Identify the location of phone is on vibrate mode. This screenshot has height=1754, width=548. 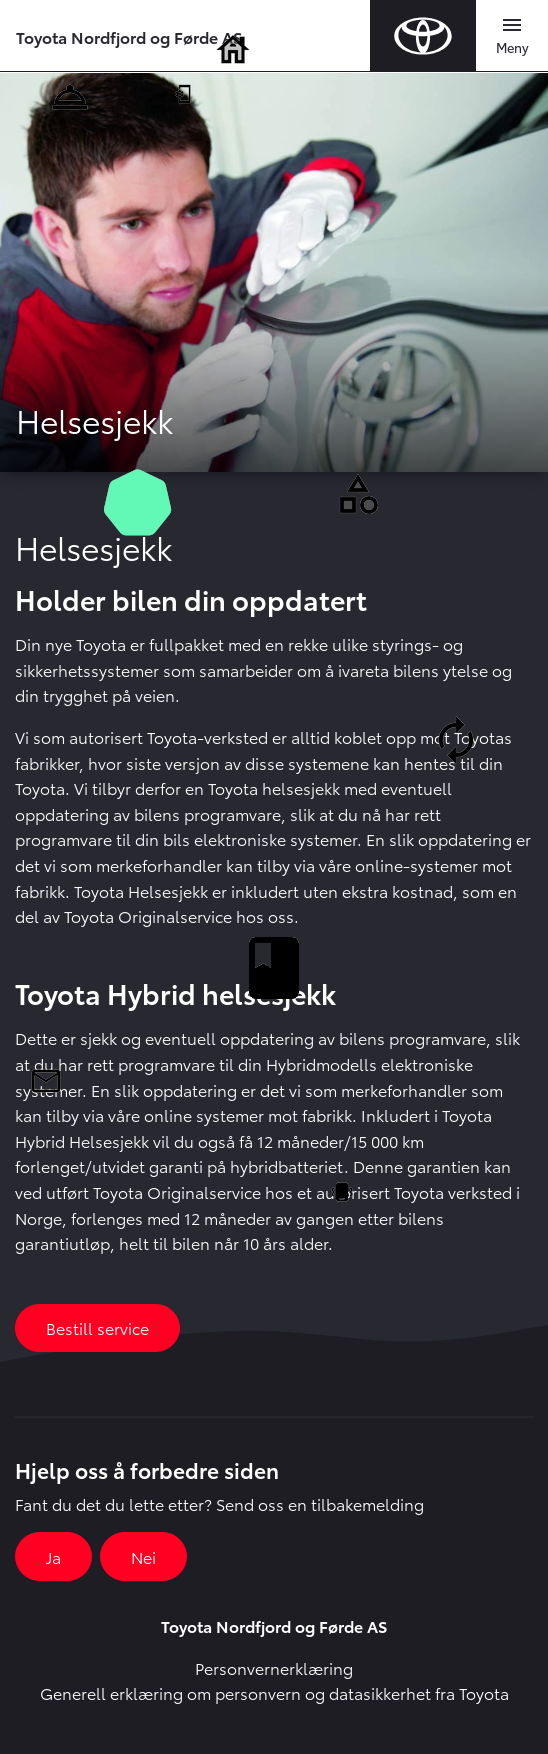
(342, 1192).